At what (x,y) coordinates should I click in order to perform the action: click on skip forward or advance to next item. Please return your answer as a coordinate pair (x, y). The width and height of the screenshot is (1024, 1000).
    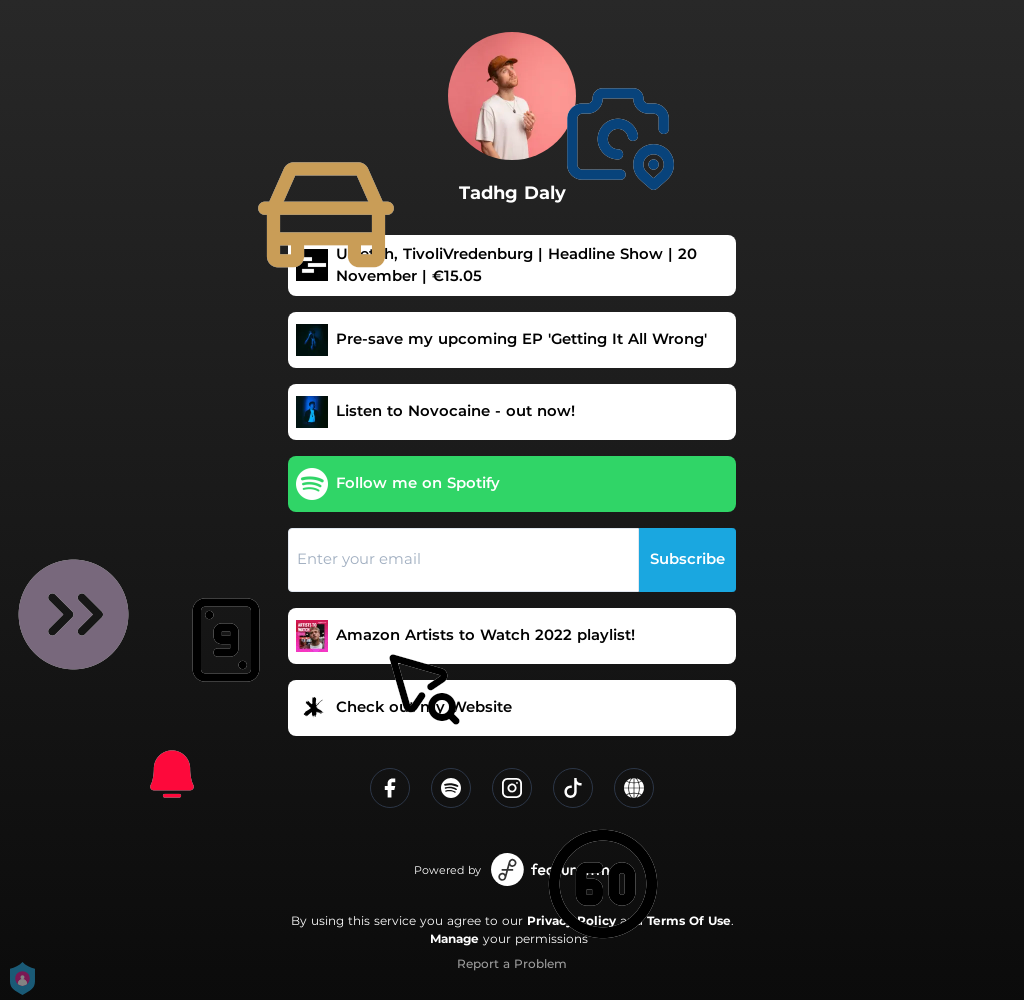
    Looking at the image, I should click on (73, 614).